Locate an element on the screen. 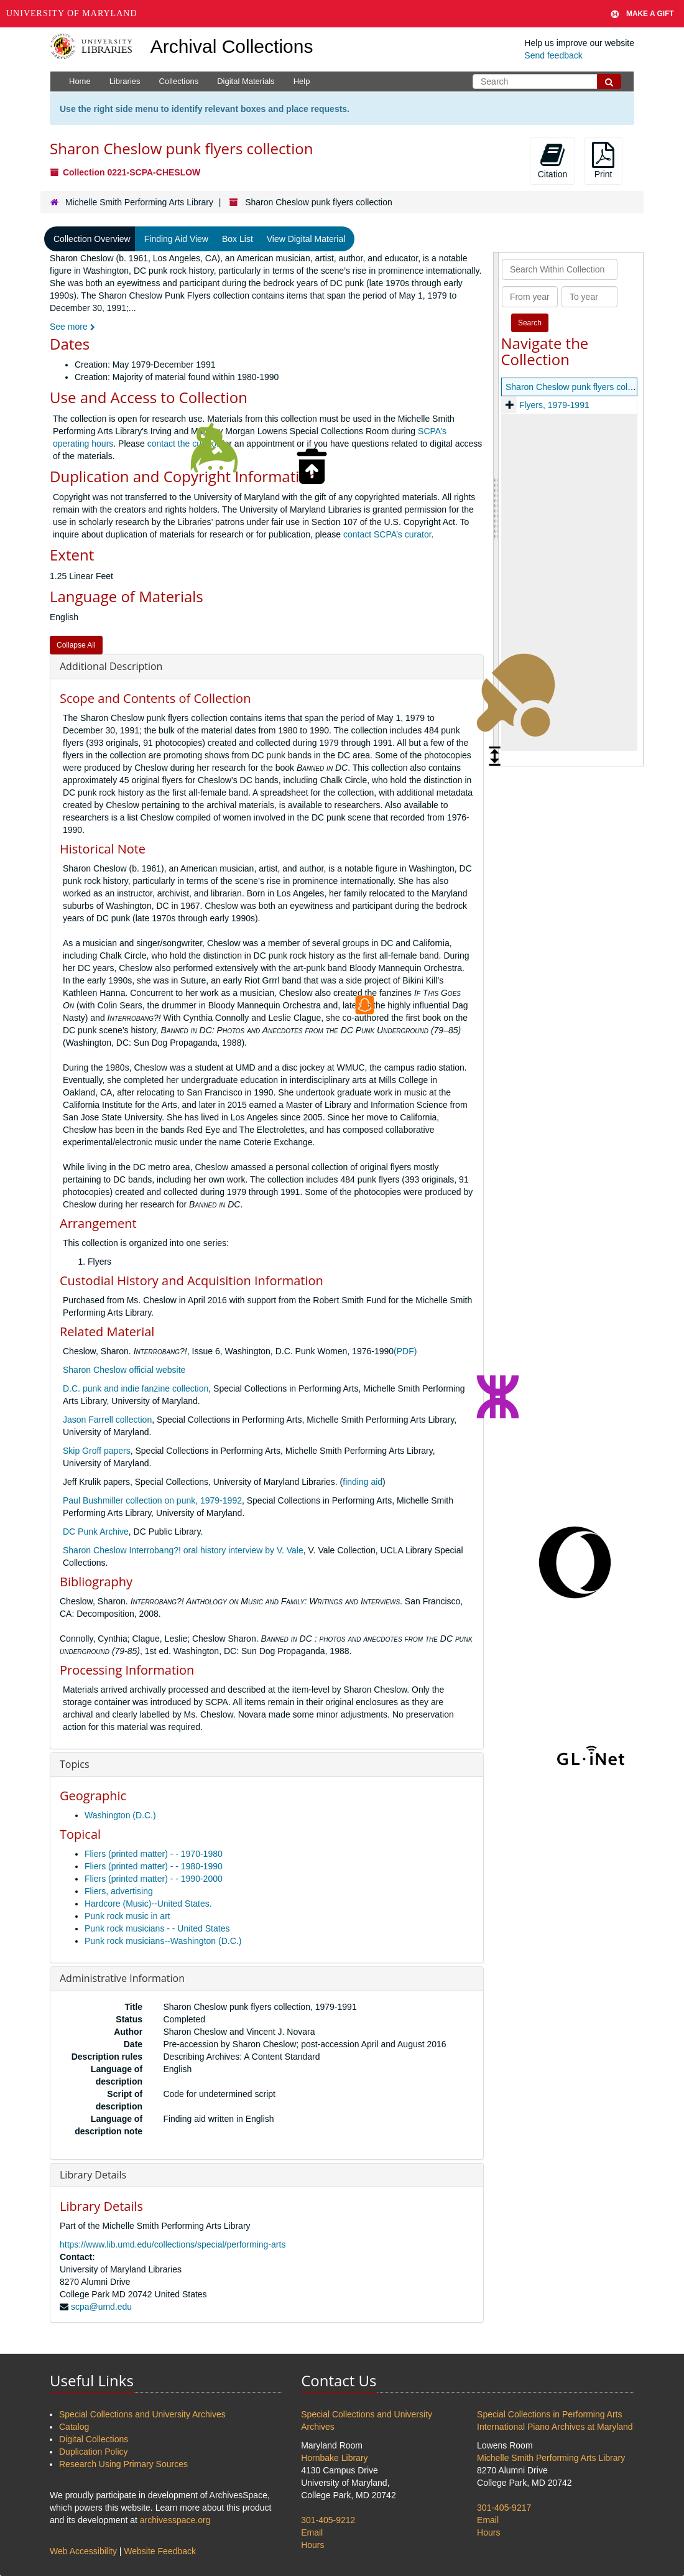 The image size is (684, 2576). access ping pong or table tennis games is located at coordinates (515, 692).